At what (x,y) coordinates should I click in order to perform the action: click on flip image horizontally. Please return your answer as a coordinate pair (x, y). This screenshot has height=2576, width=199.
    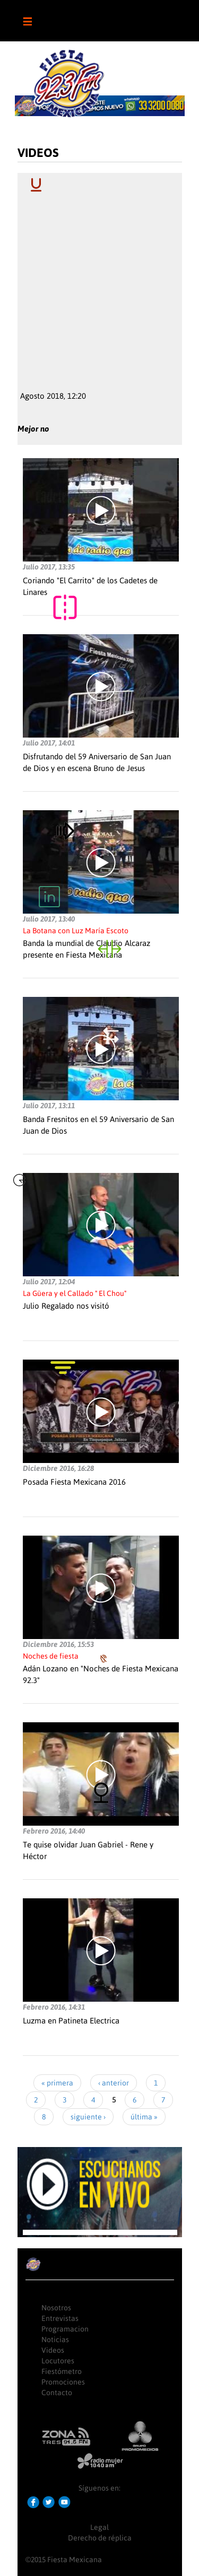
    Looking at the image, I should click on (65, 607).